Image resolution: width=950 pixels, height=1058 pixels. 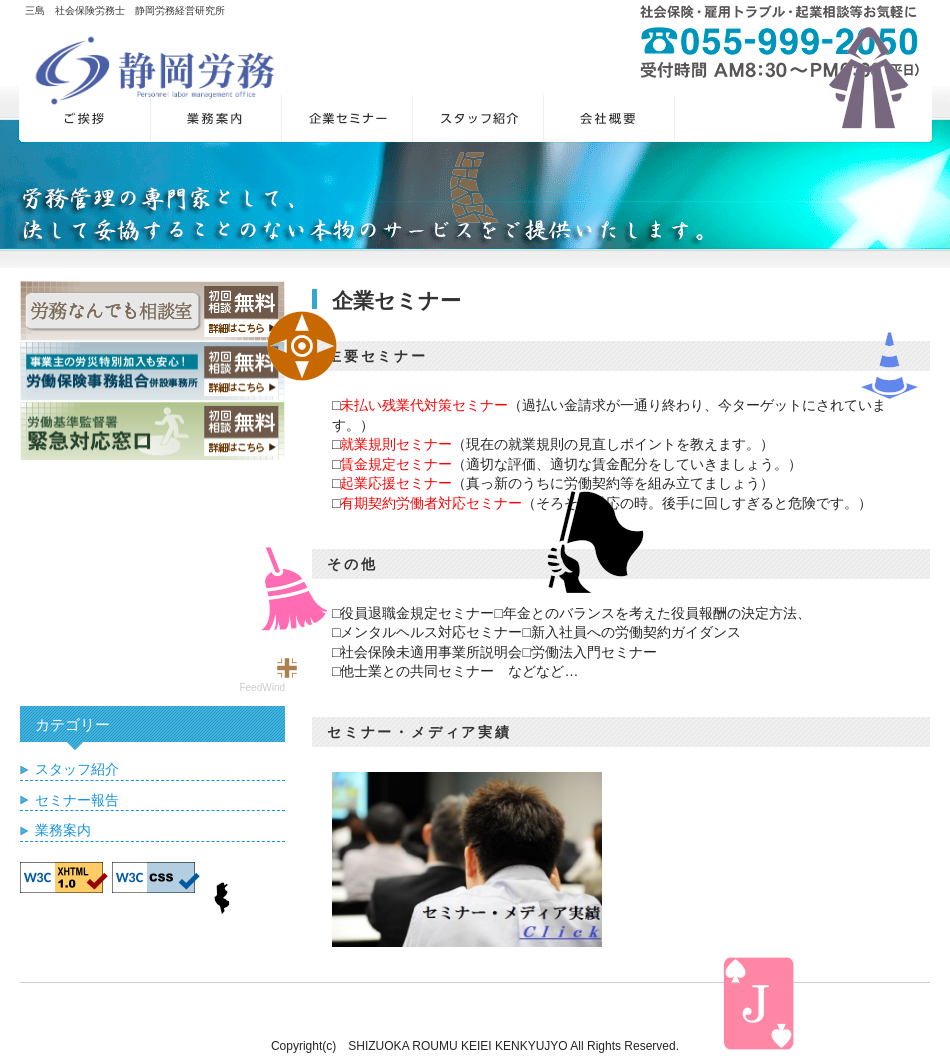 What do you see at coordinates (302, 346) in the screenshot?
I see `navigate or pan in multiple directions` at bounding box center [302, 346].